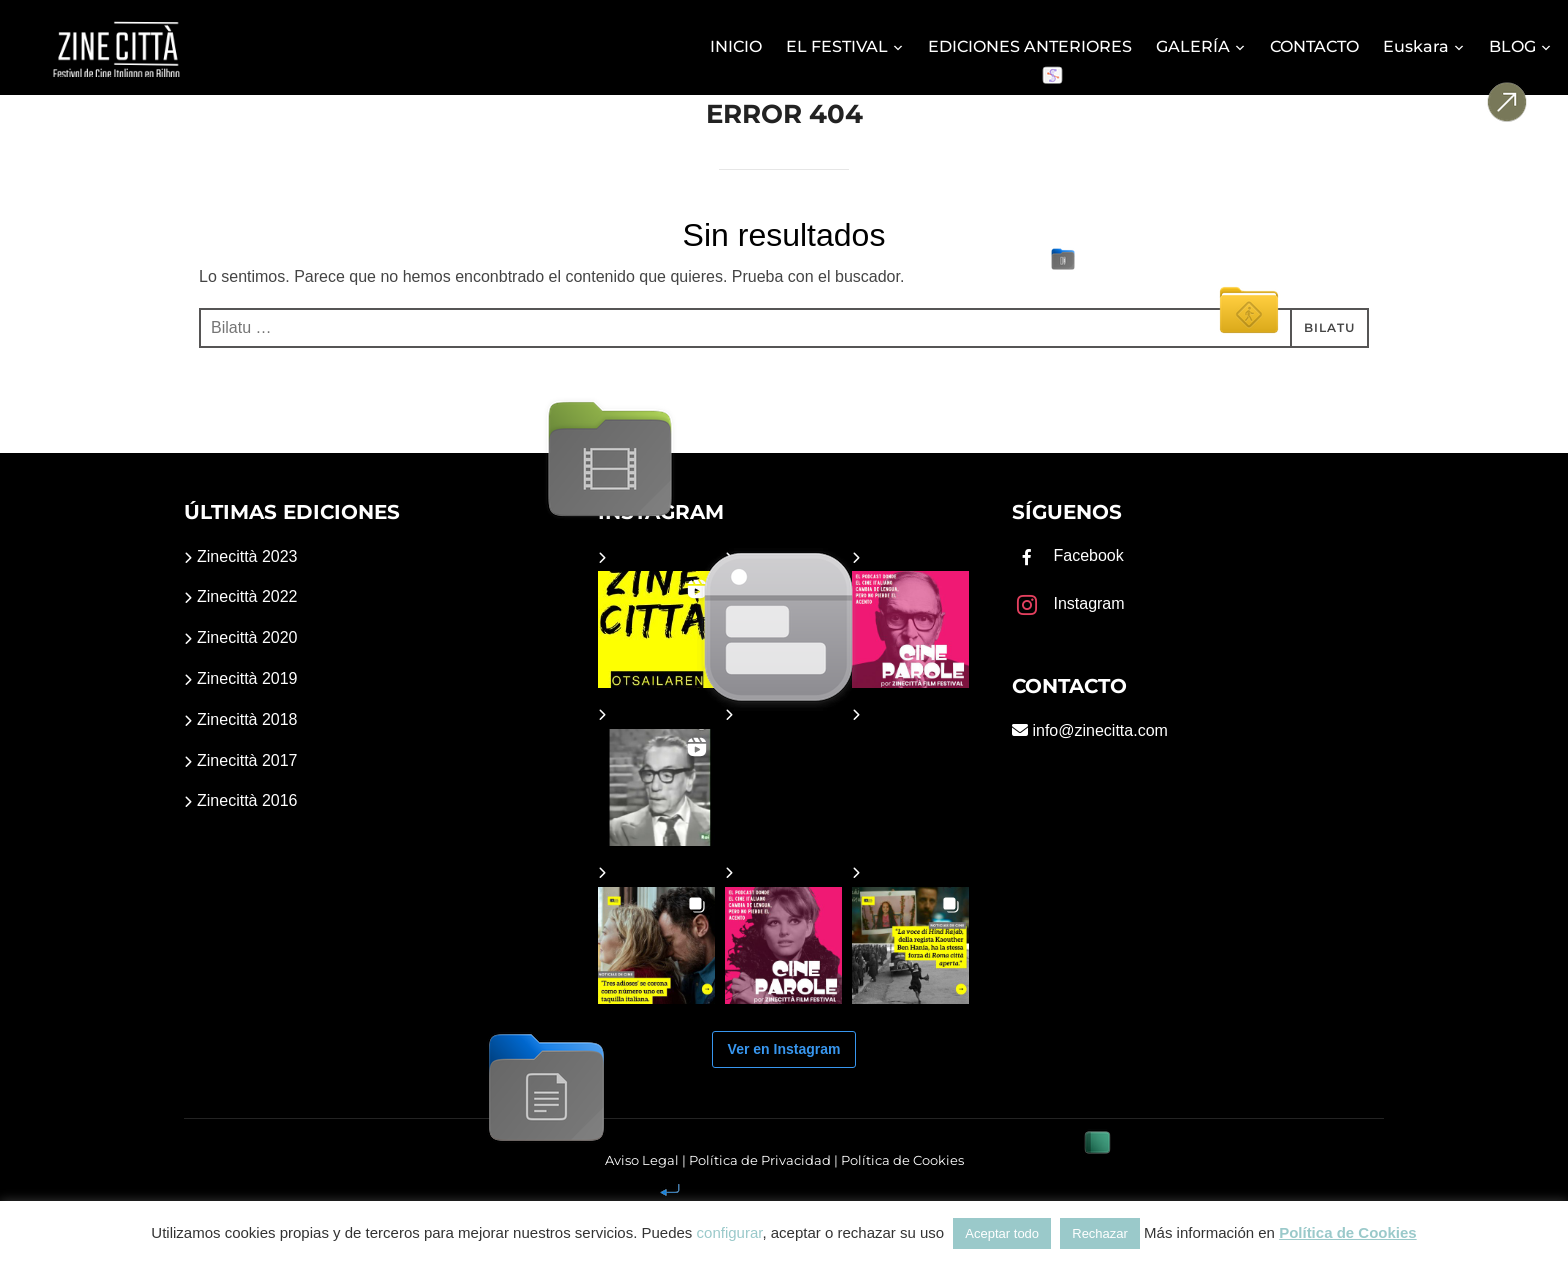 The image size is (1568, 1261). I want to click on access the public folder for shared files, so click(1249, 310).